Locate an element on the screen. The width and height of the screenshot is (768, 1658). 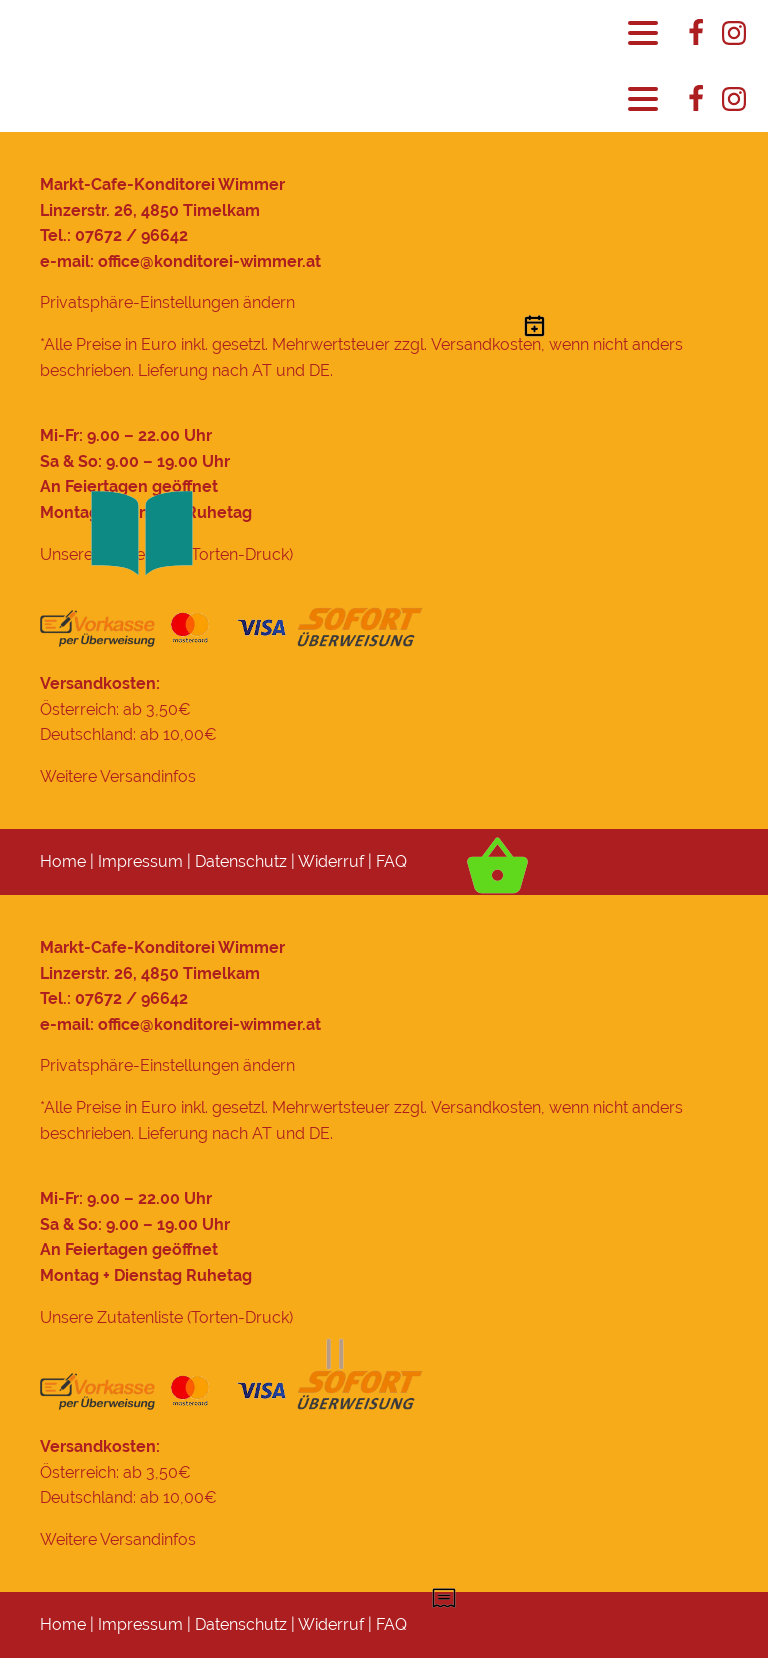
pause media playback is located at coordinates (335, 1354).